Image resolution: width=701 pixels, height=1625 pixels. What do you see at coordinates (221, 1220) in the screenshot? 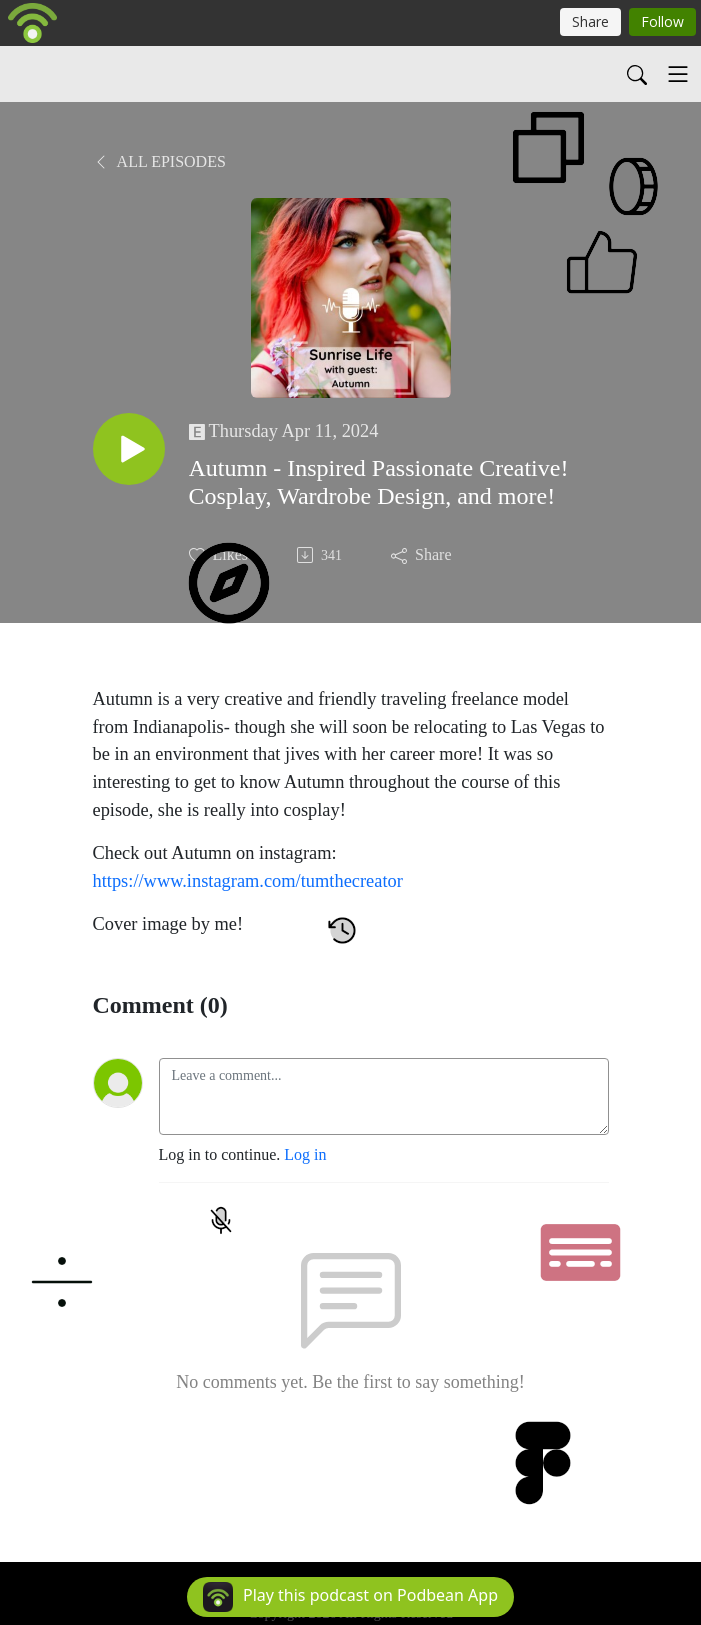
I see `mute your microphone` at bounding box center [221, 1220].